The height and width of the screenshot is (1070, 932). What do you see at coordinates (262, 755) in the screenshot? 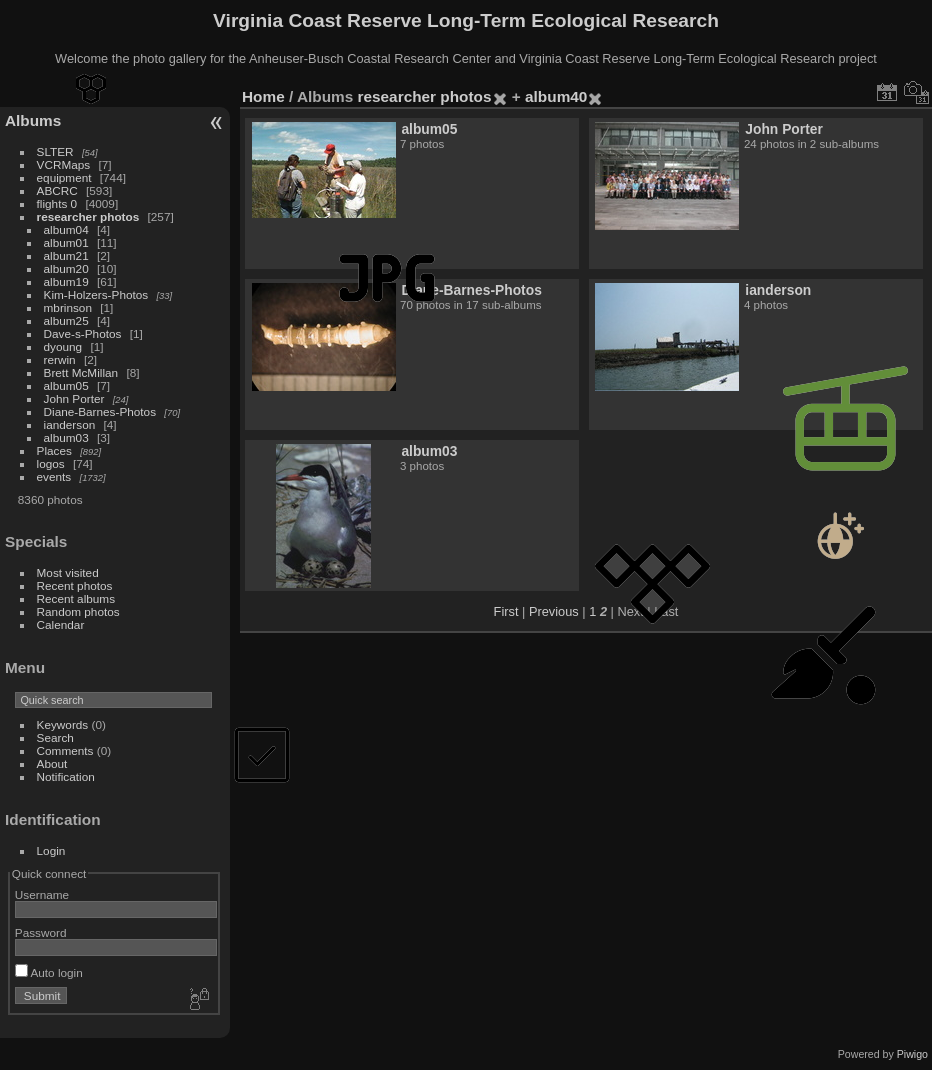
I see `mark a task as complete` at bounding box center [262, 755].